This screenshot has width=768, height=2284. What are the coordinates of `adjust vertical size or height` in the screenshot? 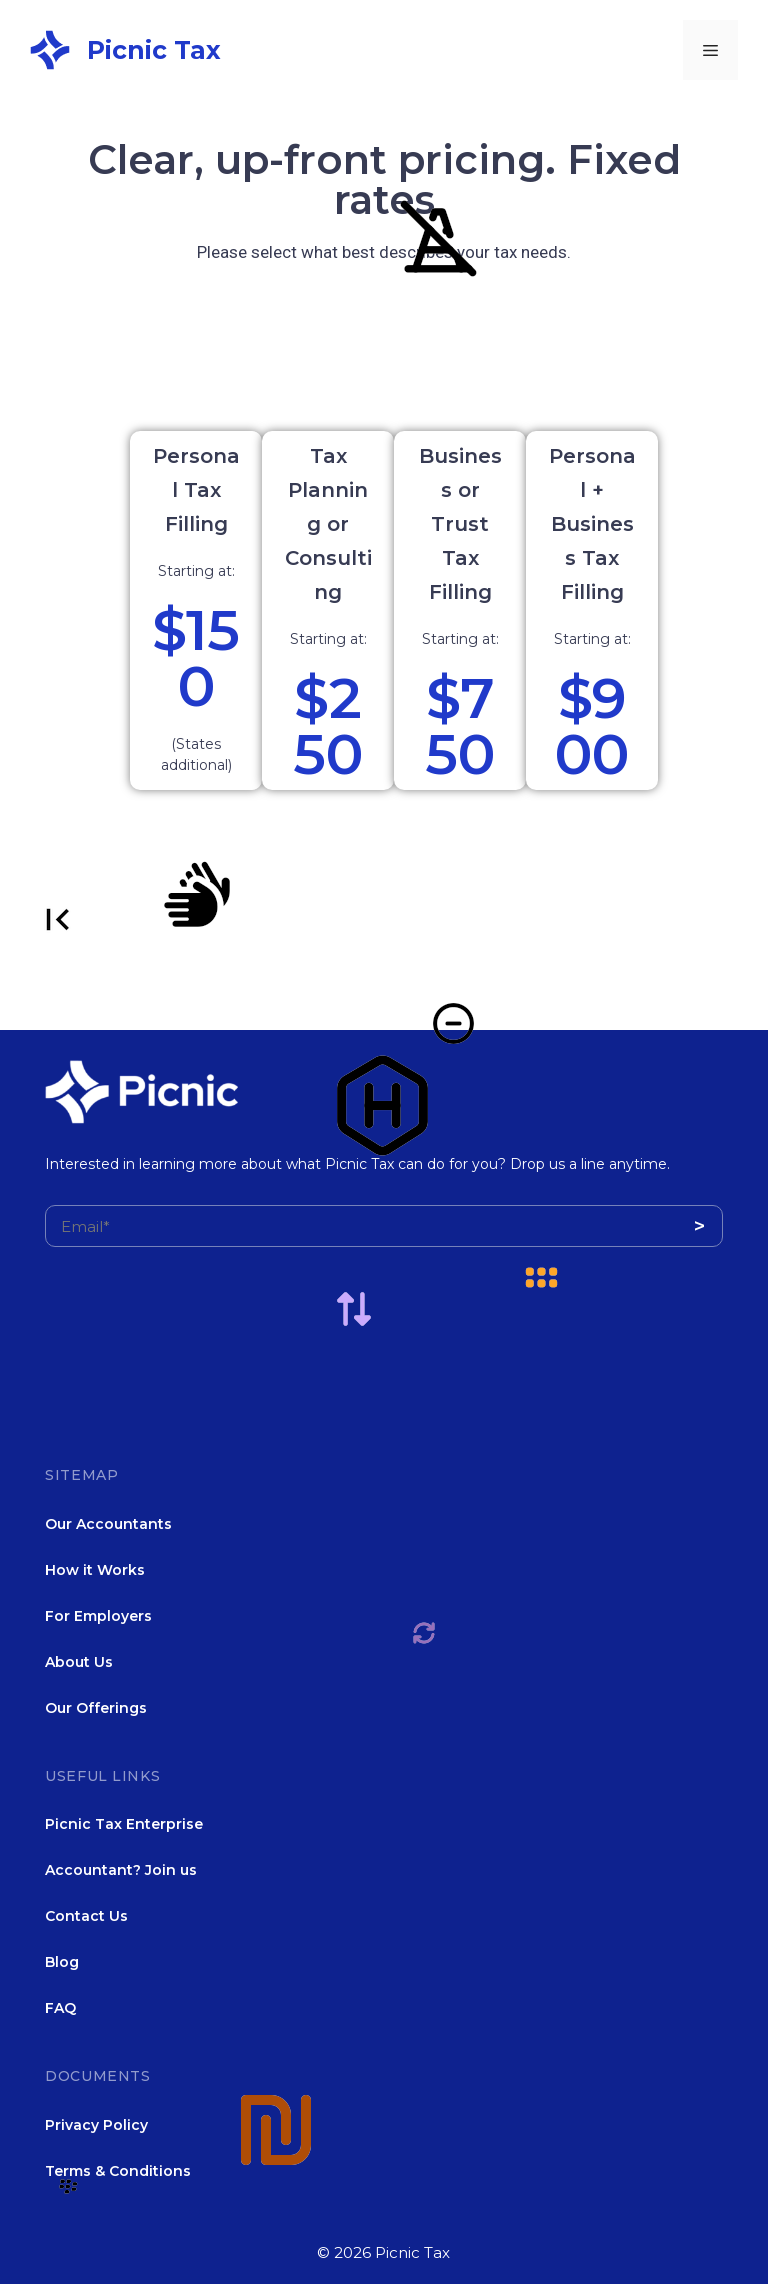 It's located at (354, 1309).